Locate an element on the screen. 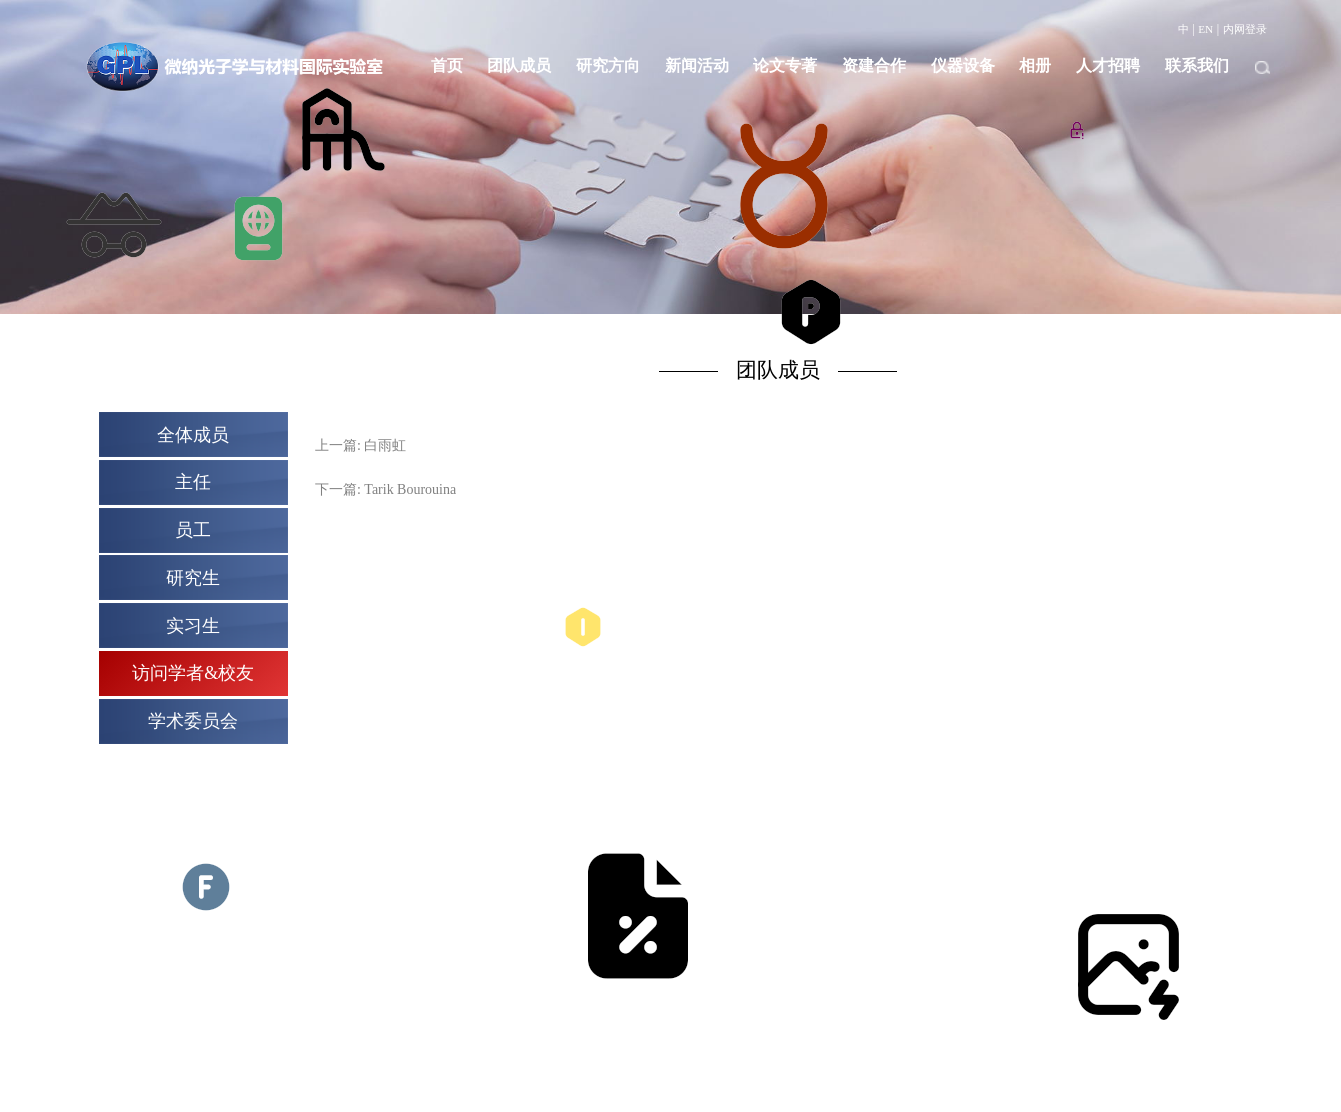  access playground or outdoor equipment information is located at coordinates (343, 129).